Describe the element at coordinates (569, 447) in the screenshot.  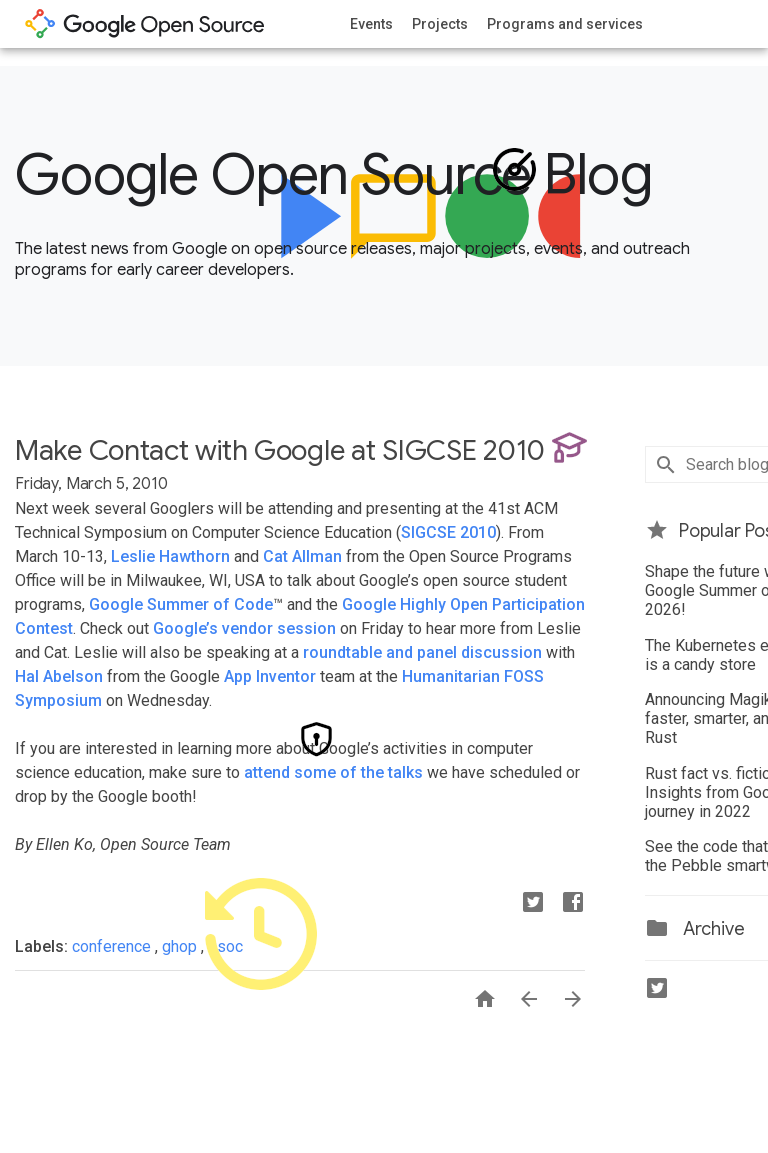
I see `access learning or education resources` at that location.